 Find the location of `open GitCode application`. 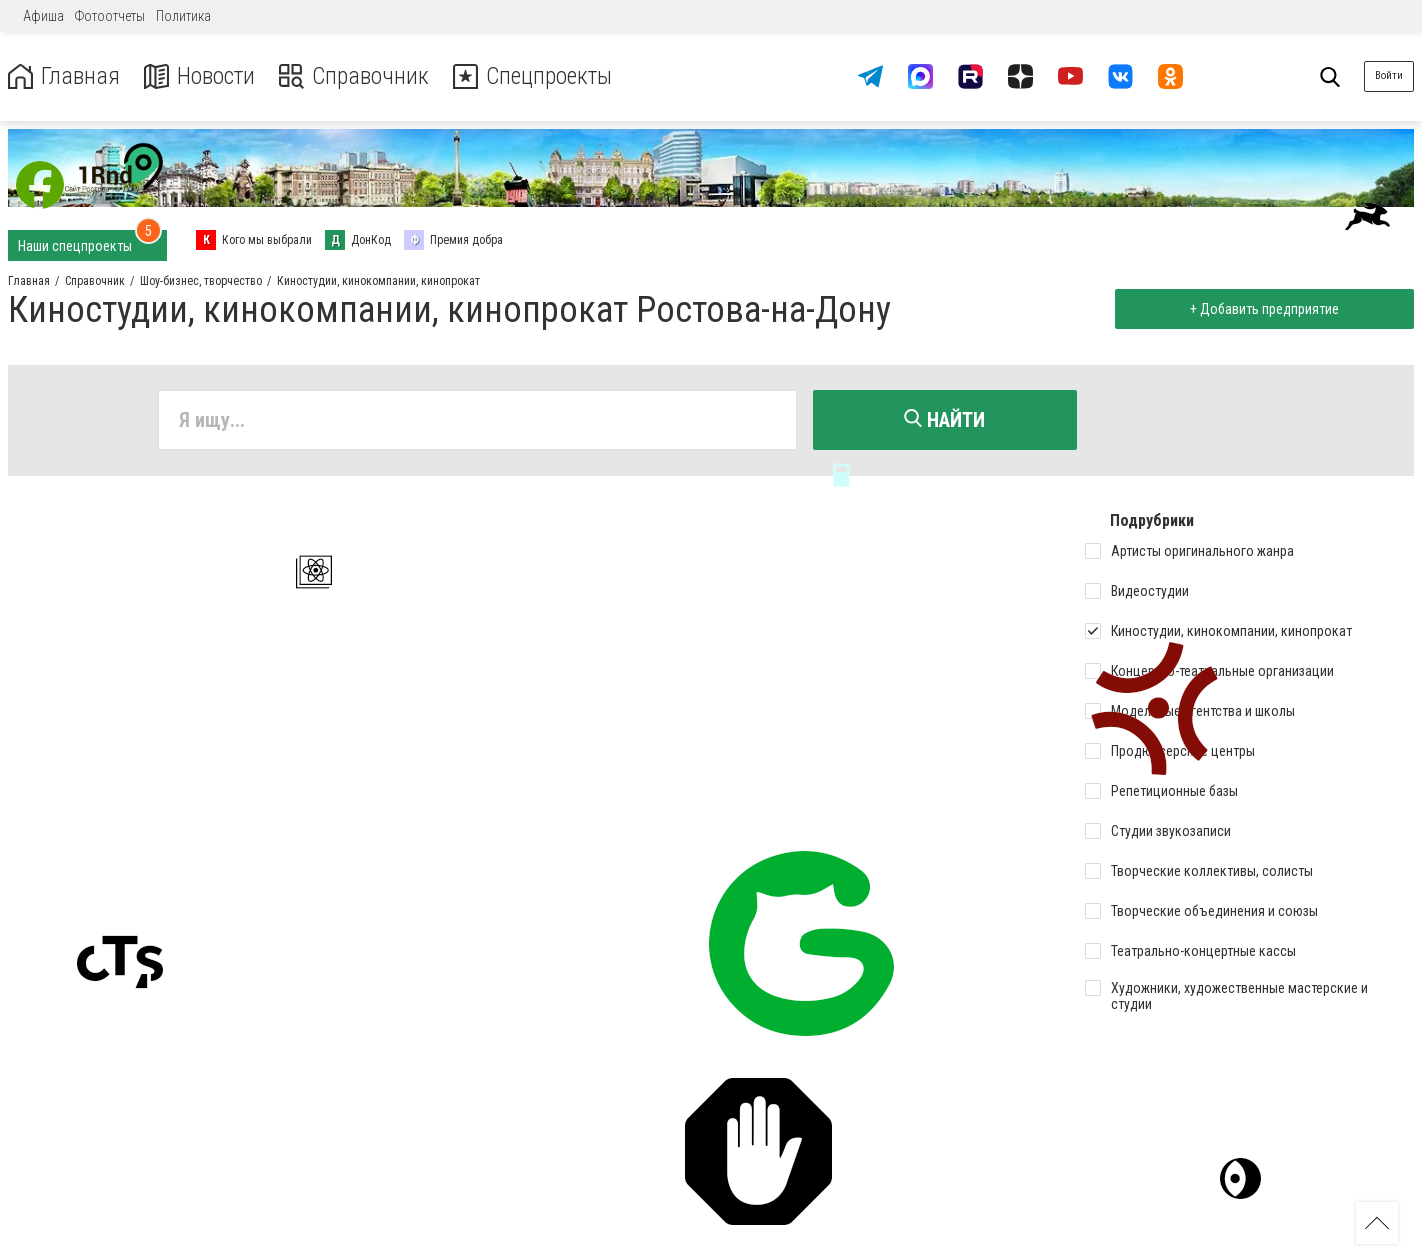

open GitCode application is located at coordinates (801, 943).